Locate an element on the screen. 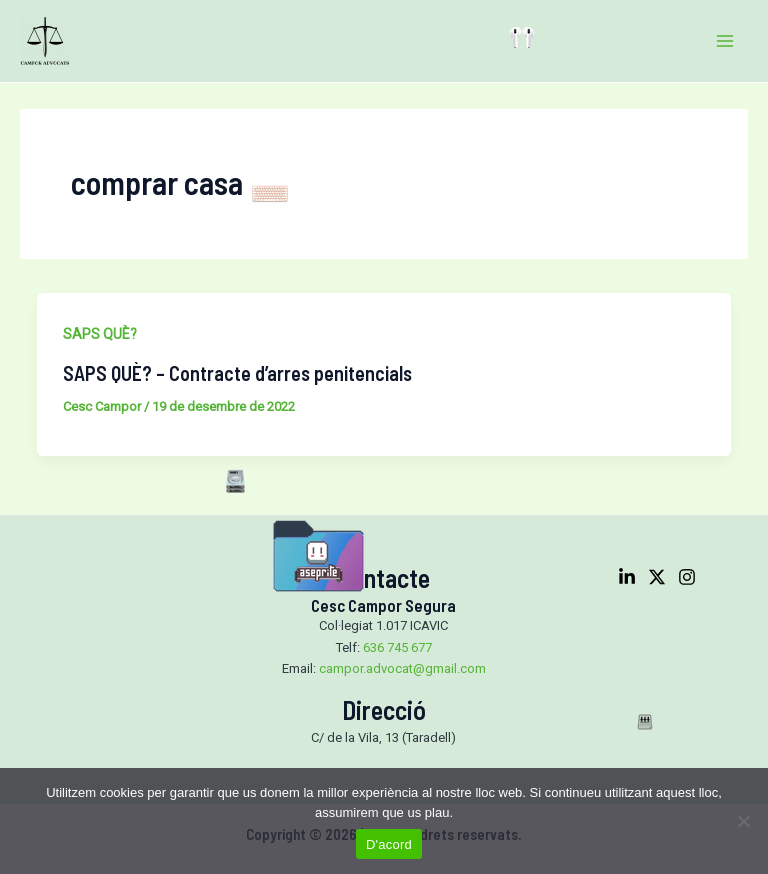 The image size is (768, 874). indicates keyboard backlight set to orange/warm color is located at coordinates (270, 194).